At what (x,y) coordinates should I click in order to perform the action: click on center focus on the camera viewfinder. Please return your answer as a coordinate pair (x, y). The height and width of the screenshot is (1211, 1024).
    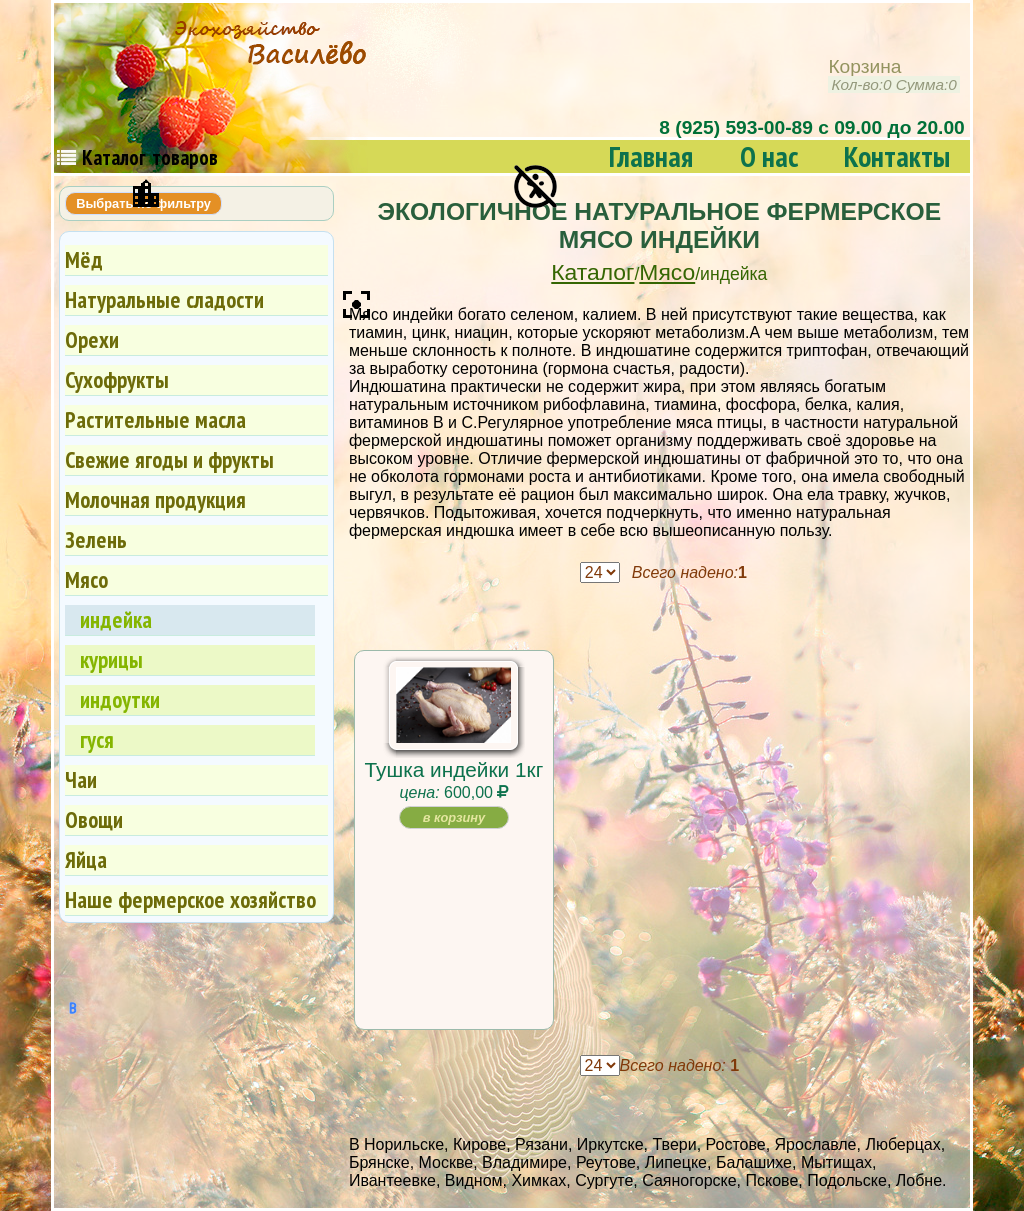
    Looking at the image, I should click on (356, 304).